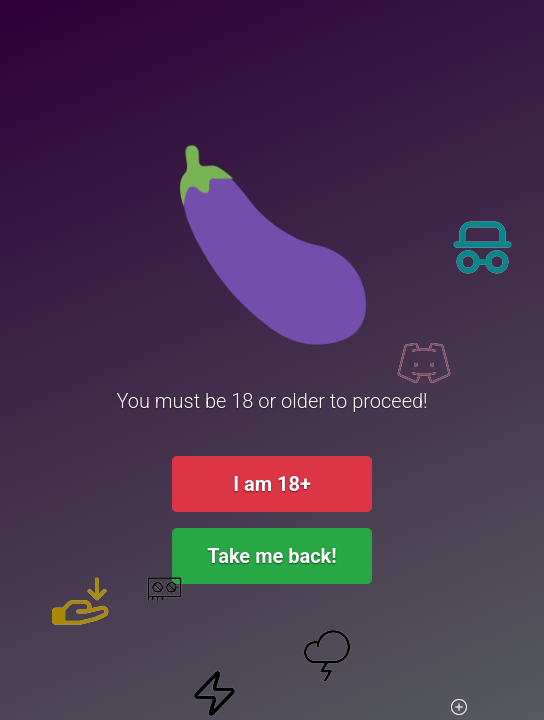 The image size is (544, 720). Describe the element at coordinates (164, 588) in the screenshot. I see `view graphics card or GPU information` at that location.